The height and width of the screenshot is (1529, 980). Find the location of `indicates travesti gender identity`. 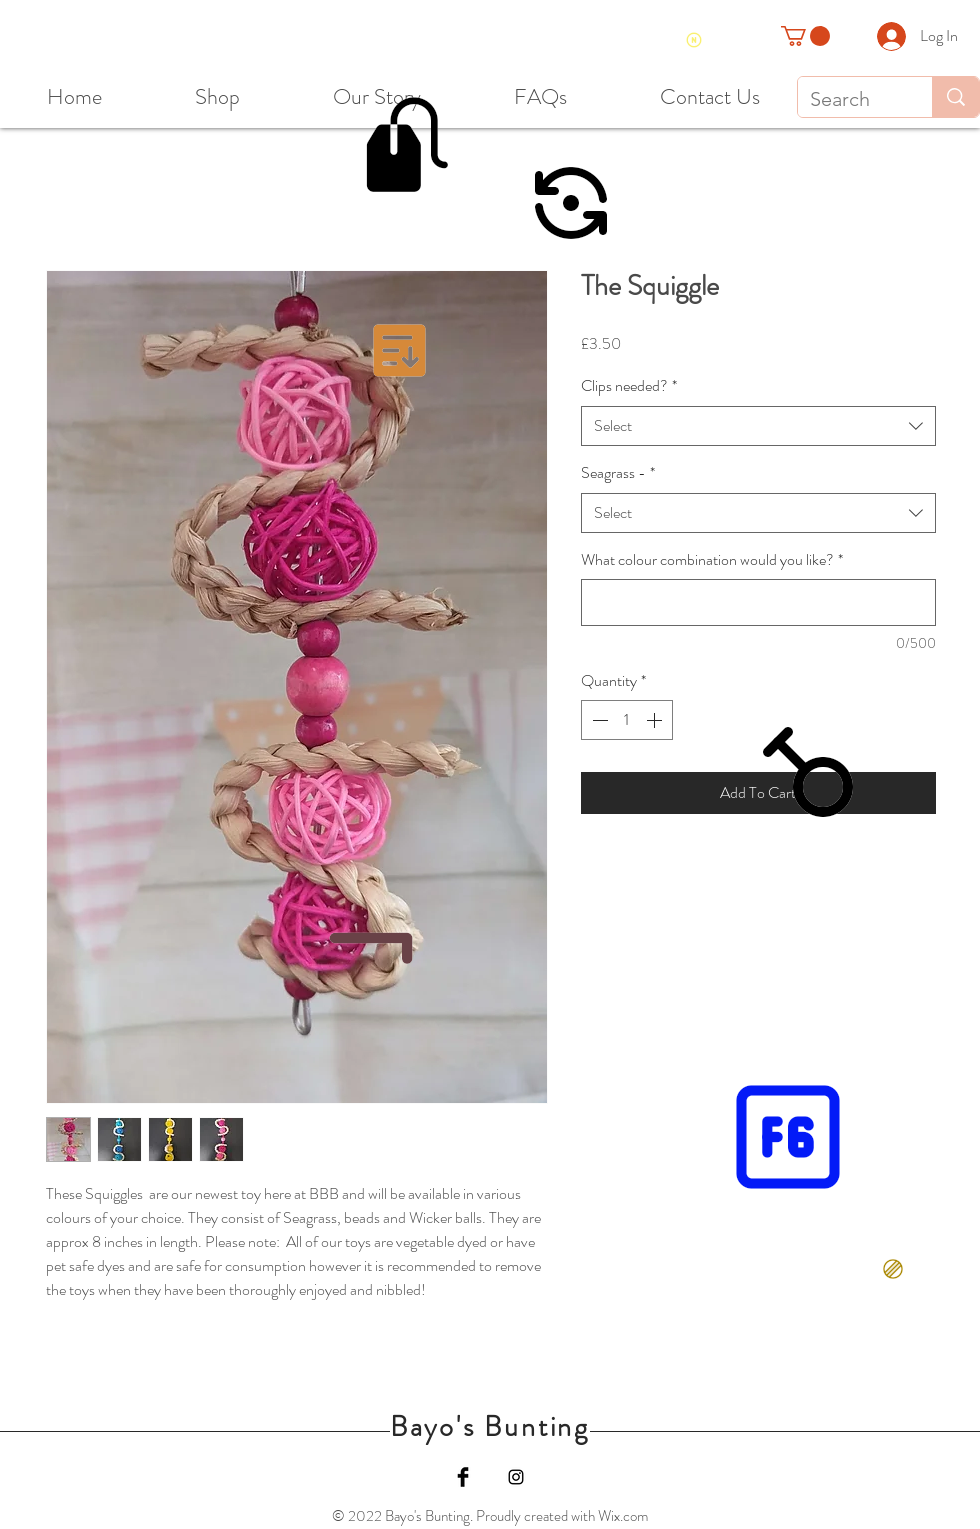

indicates travesti gender identity is located at coordinates (808, 772).